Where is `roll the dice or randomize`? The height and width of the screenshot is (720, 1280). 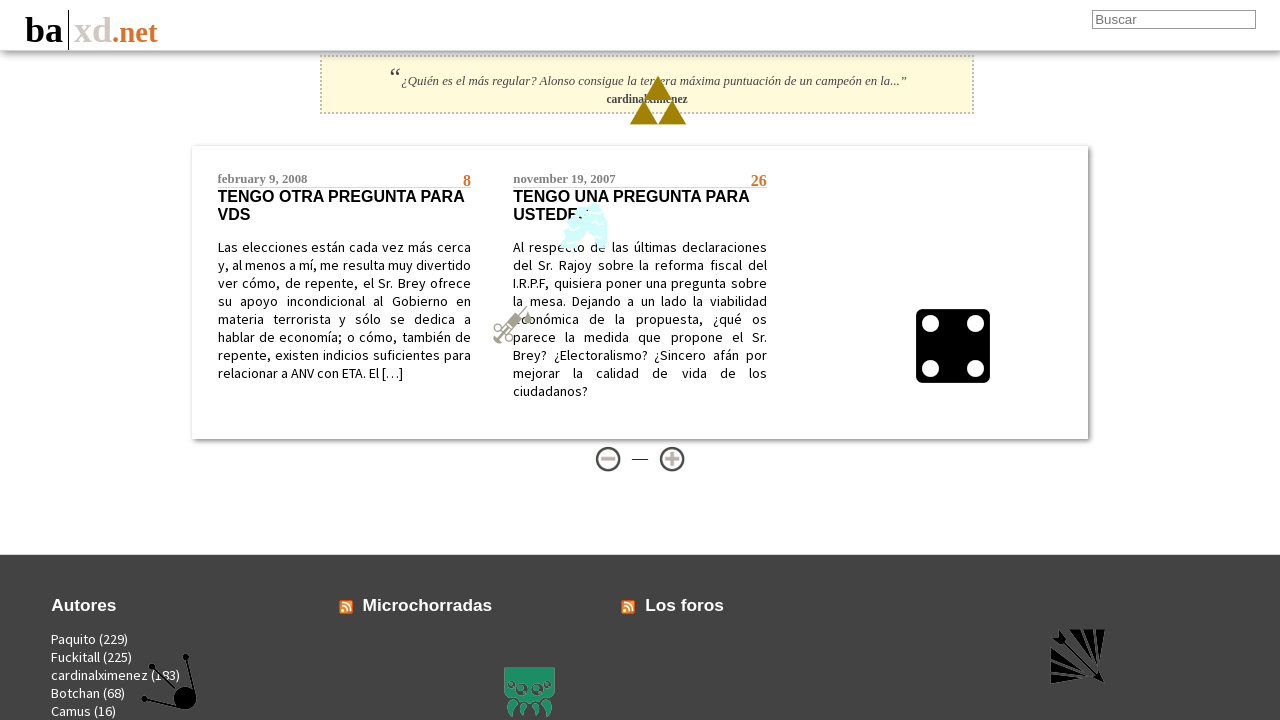
roll the dice or randomize is located at coordinates (953, 346).